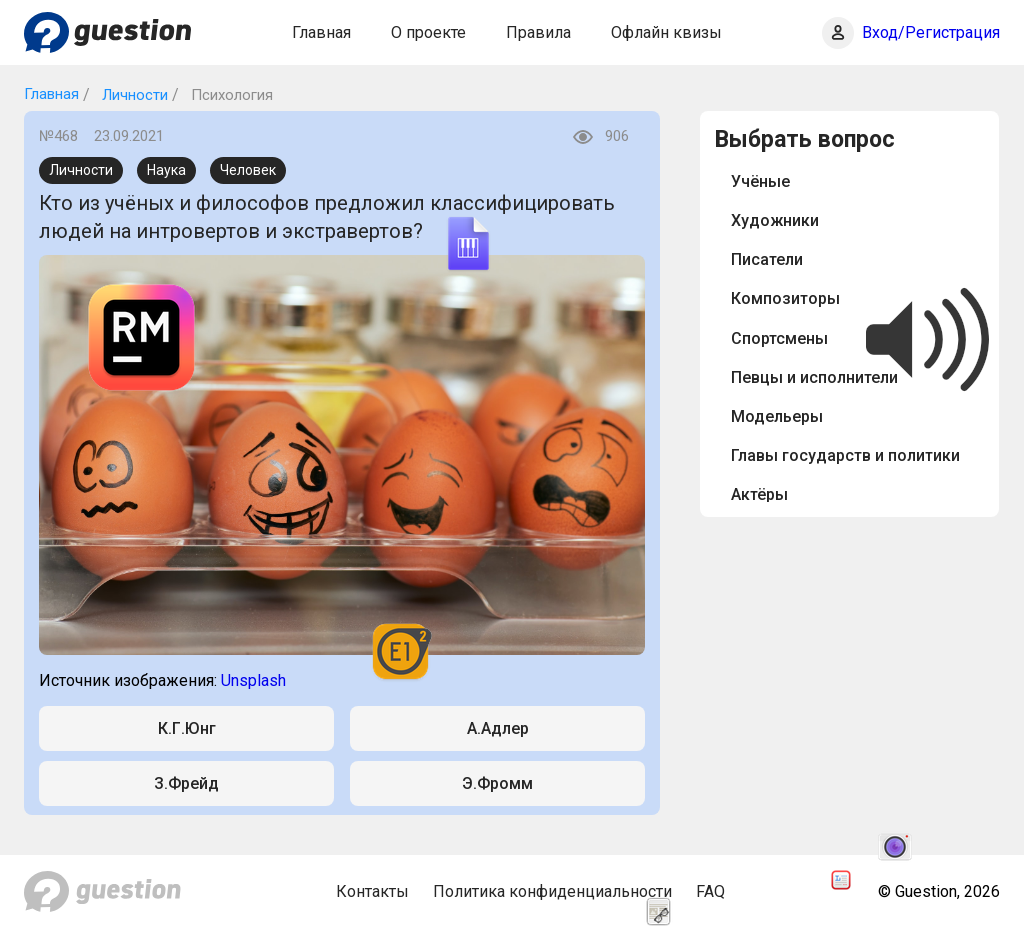 The image size is (1024, 928). What do you see at coordinates (927, 339) in the screenshot?
I see `adjust speaker or audio output settings` at bounding box center [927, 339].